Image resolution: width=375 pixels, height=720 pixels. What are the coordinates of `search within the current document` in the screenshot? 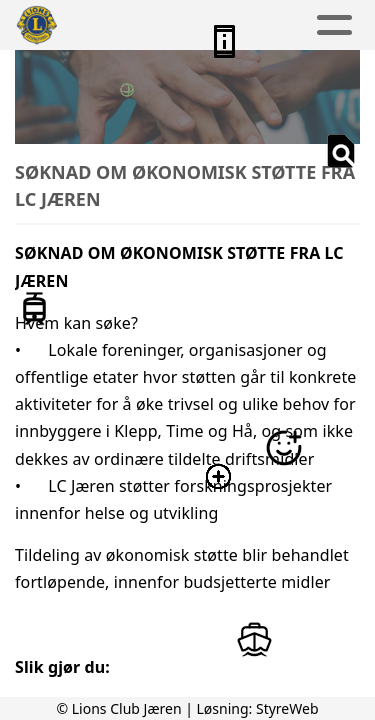 It's located at (341, 151).